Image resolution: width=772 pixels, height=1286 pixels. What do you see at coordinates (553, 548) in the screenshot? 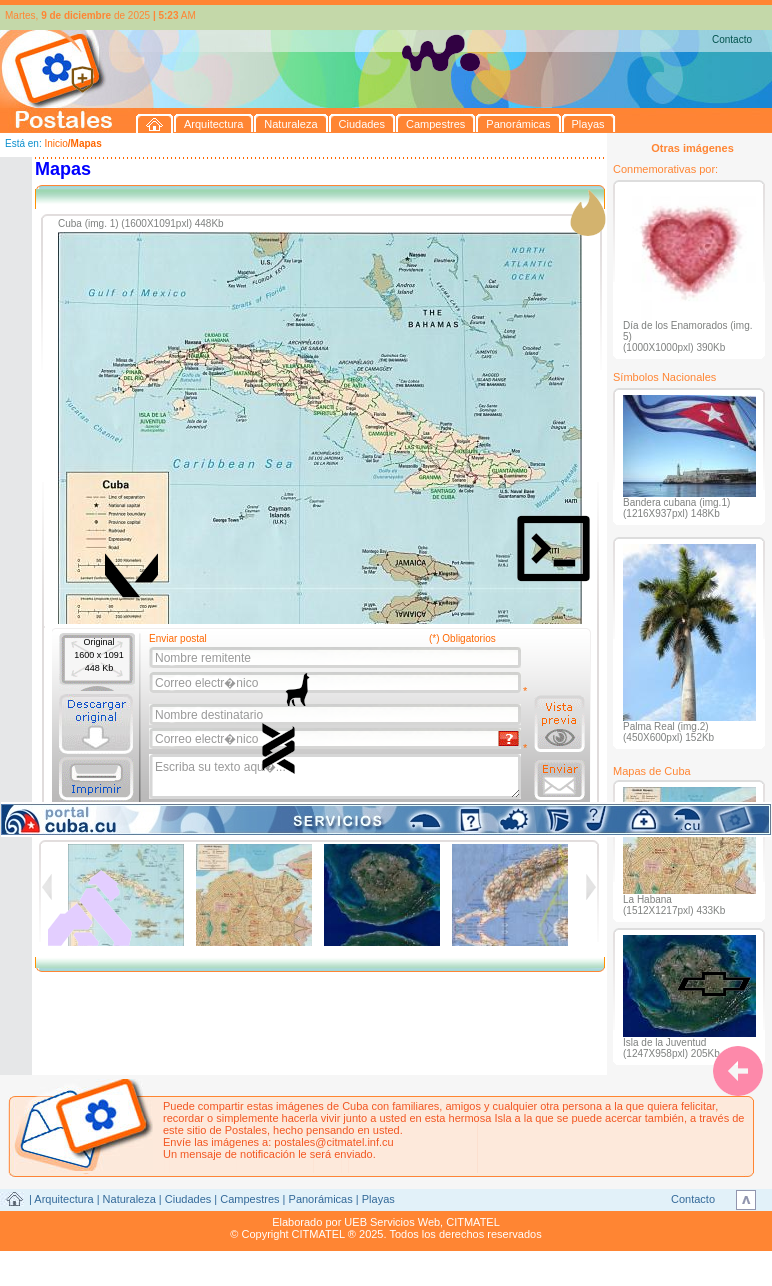
I see `open terminal or command line interface` at bounding box center [553, 548].